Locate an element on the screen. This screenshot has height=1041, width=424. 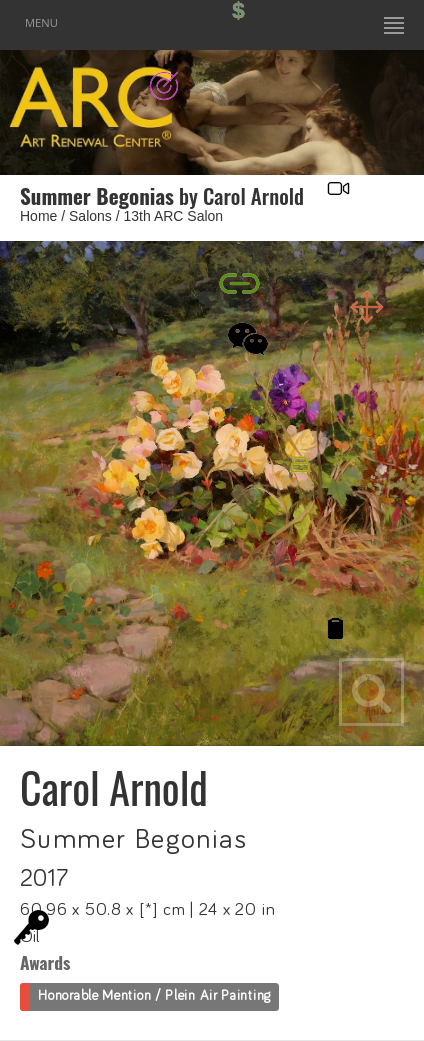
set a goal or target is located at coordinates (164, 86).